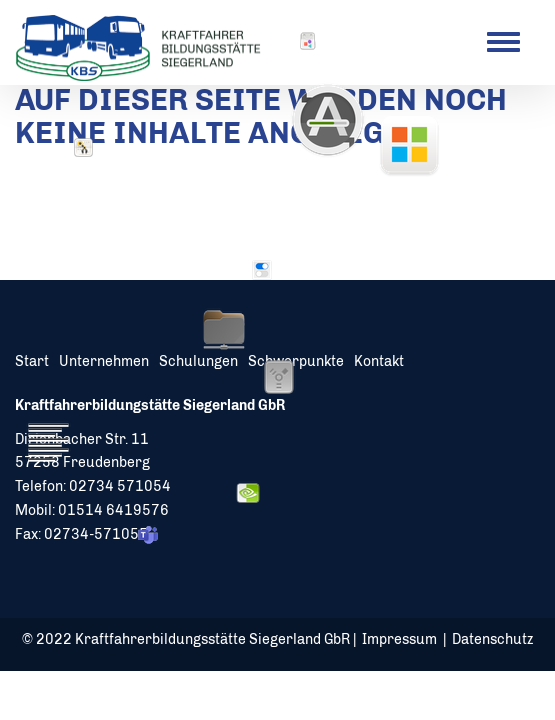  What do you see at coordinates (409, 144) in the screenshot?
I see `open the MSN app` at bounding box center [409, 144].